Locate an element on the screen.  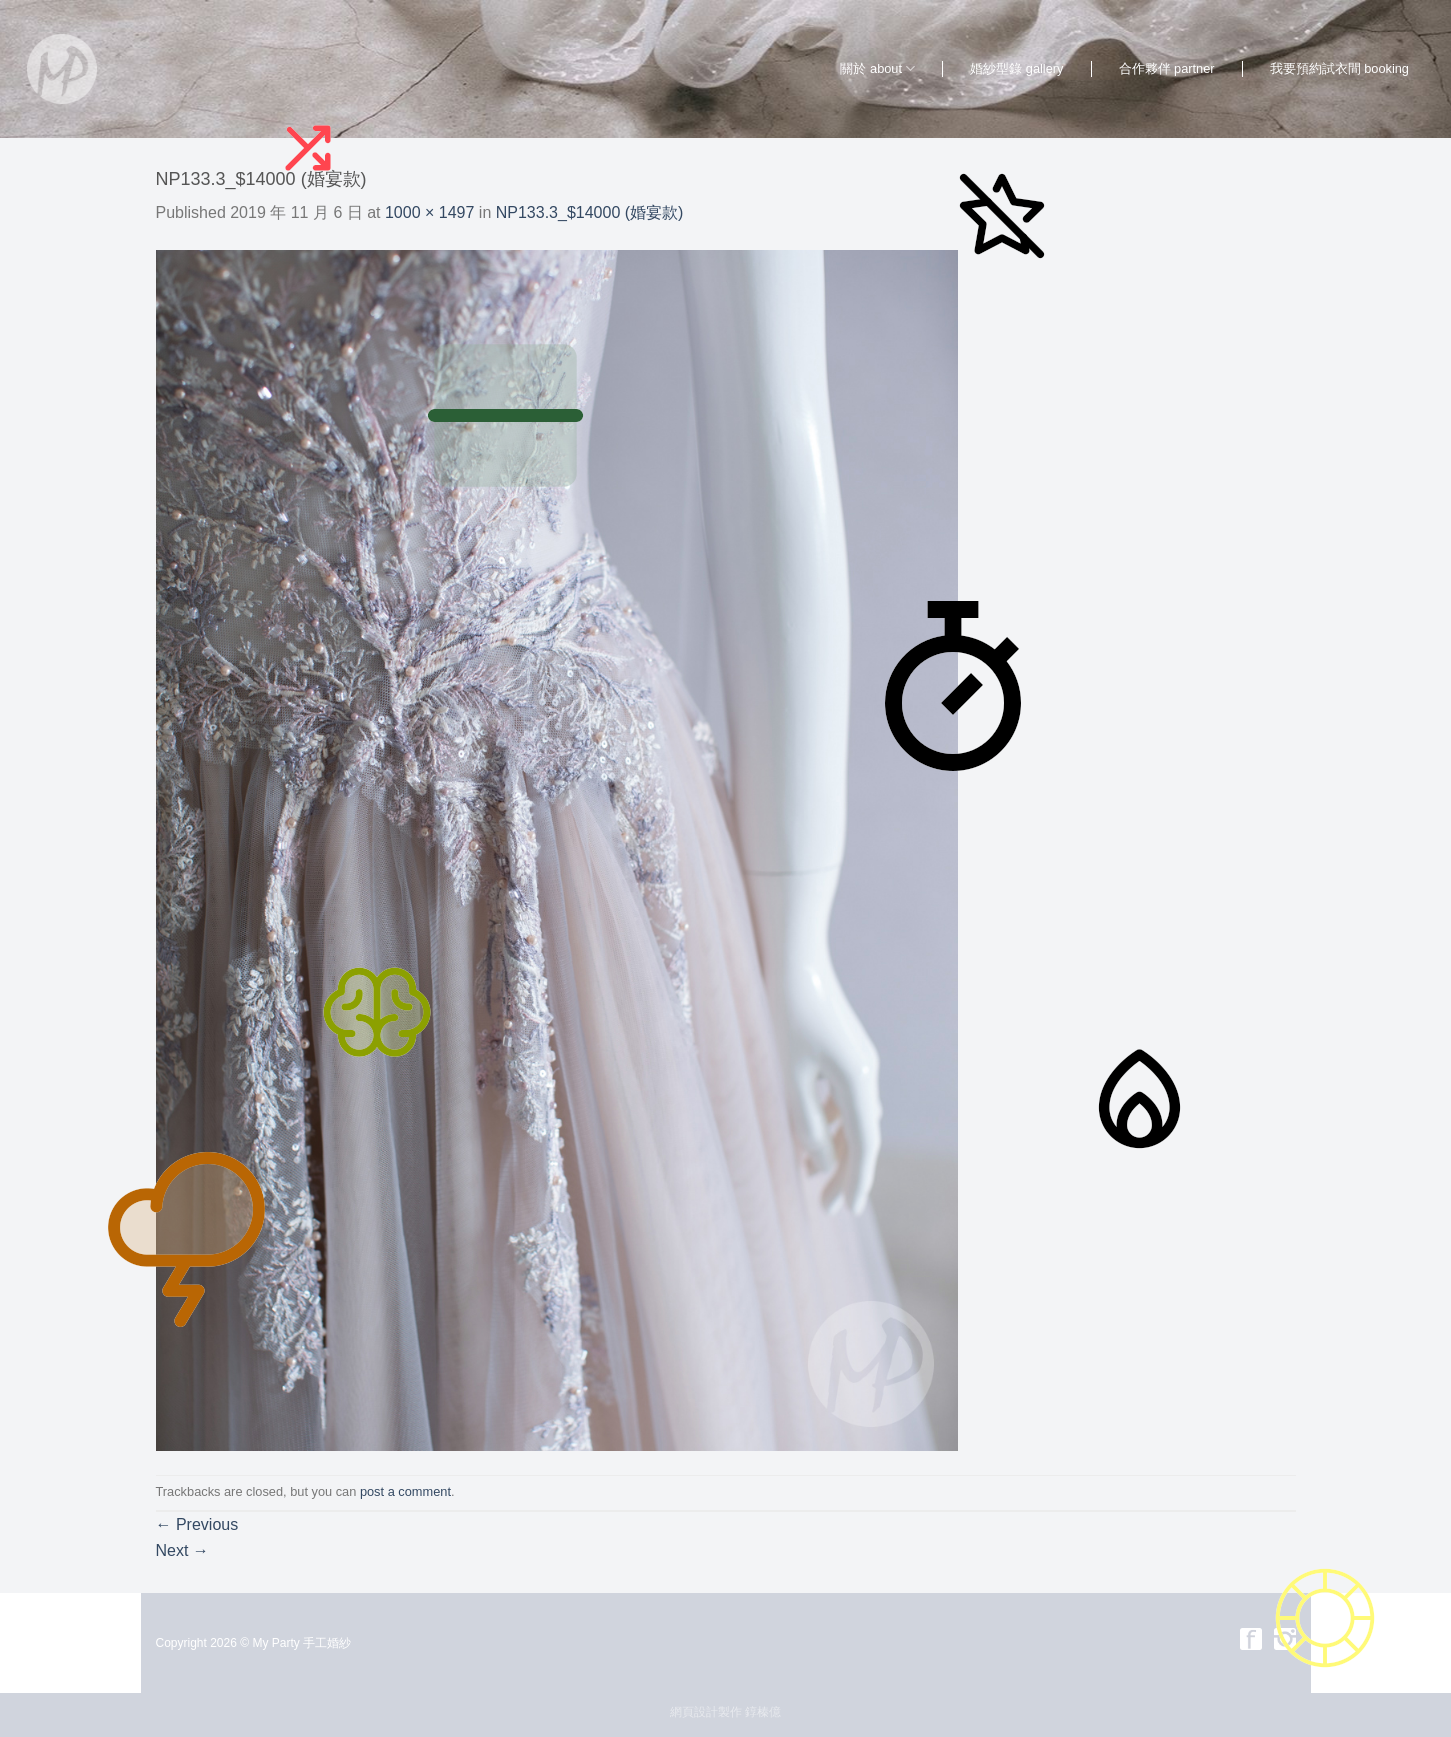
access casino or gambling games is located at coordinates (1325, 1618).